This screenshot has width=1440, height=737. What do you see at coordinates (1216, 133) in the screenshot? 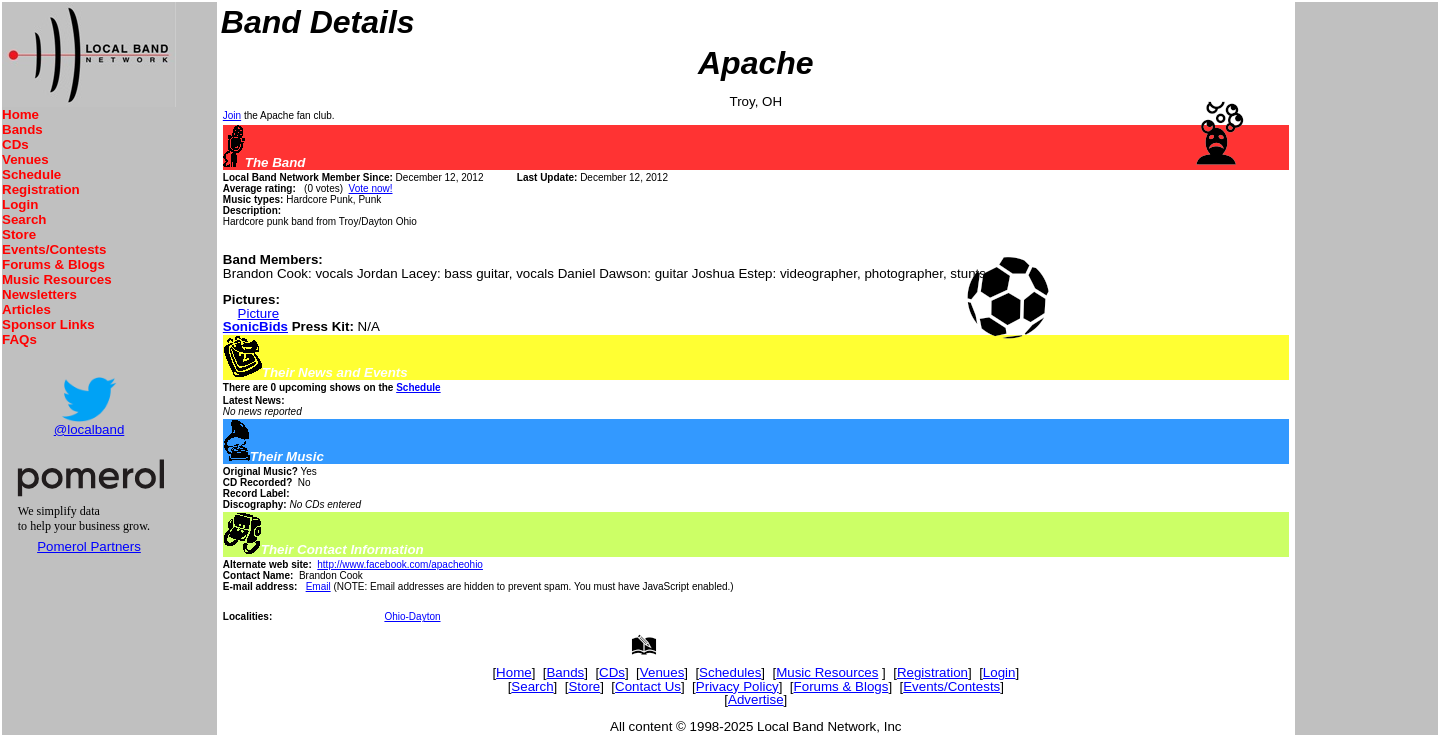
I see `indicates player is drowning or taking water damage` at bounding box center [1216, 133].